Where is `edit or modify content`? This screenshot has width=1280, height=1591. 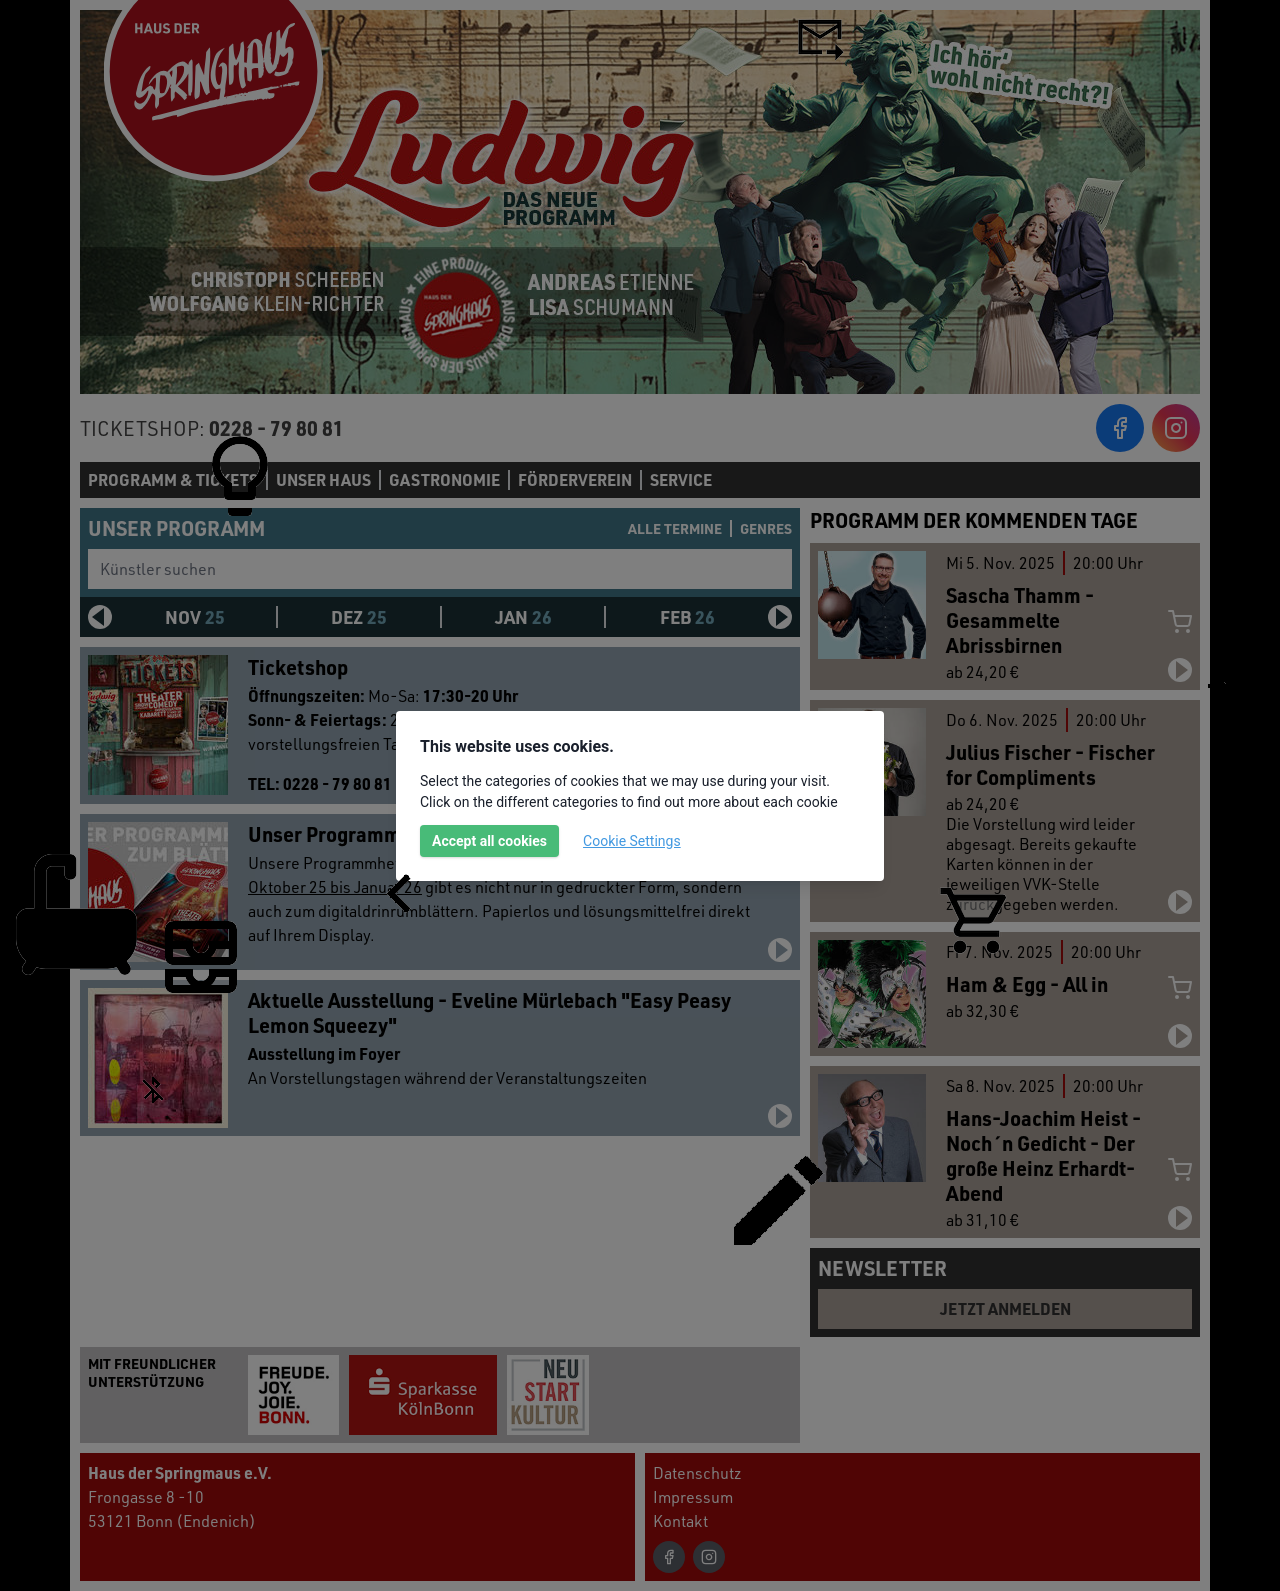
edit or modify content is located at coordinates (778, 1201).